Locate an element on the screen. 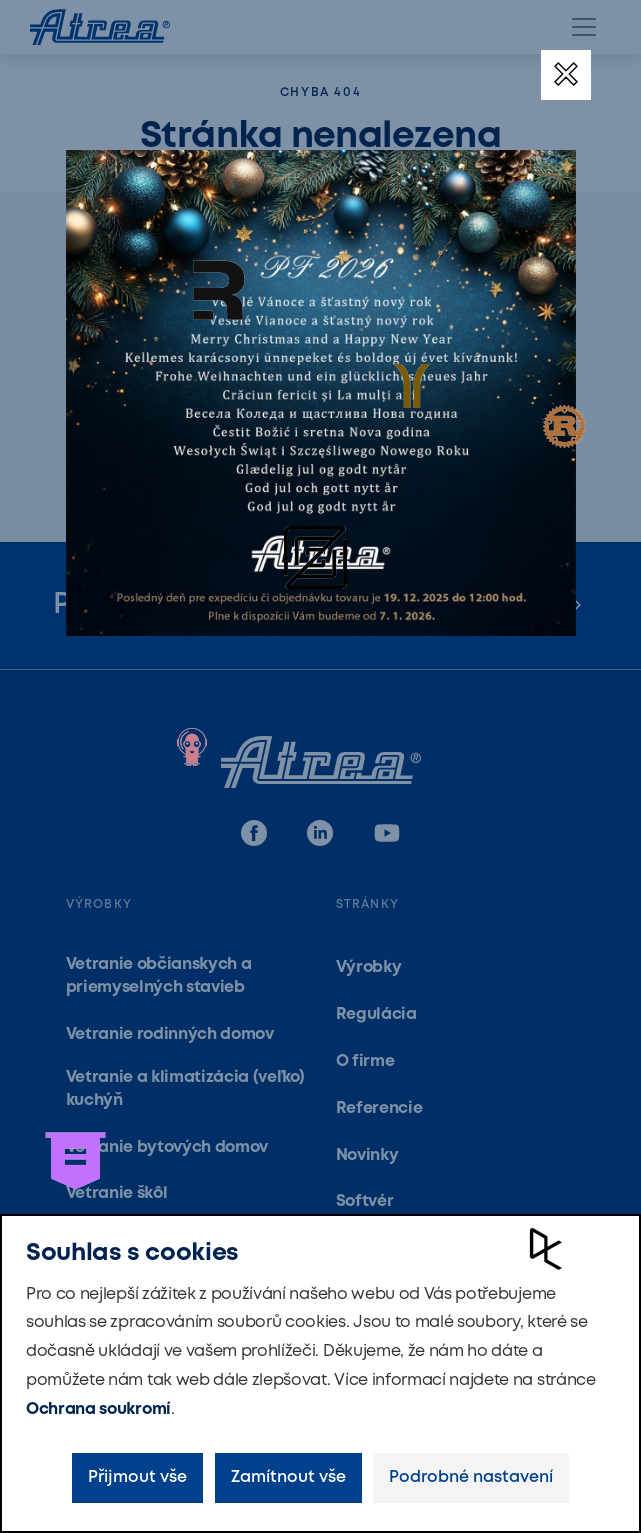 The image size is (641, 1533). remix run framework logo is located at coordinates (219, 293).